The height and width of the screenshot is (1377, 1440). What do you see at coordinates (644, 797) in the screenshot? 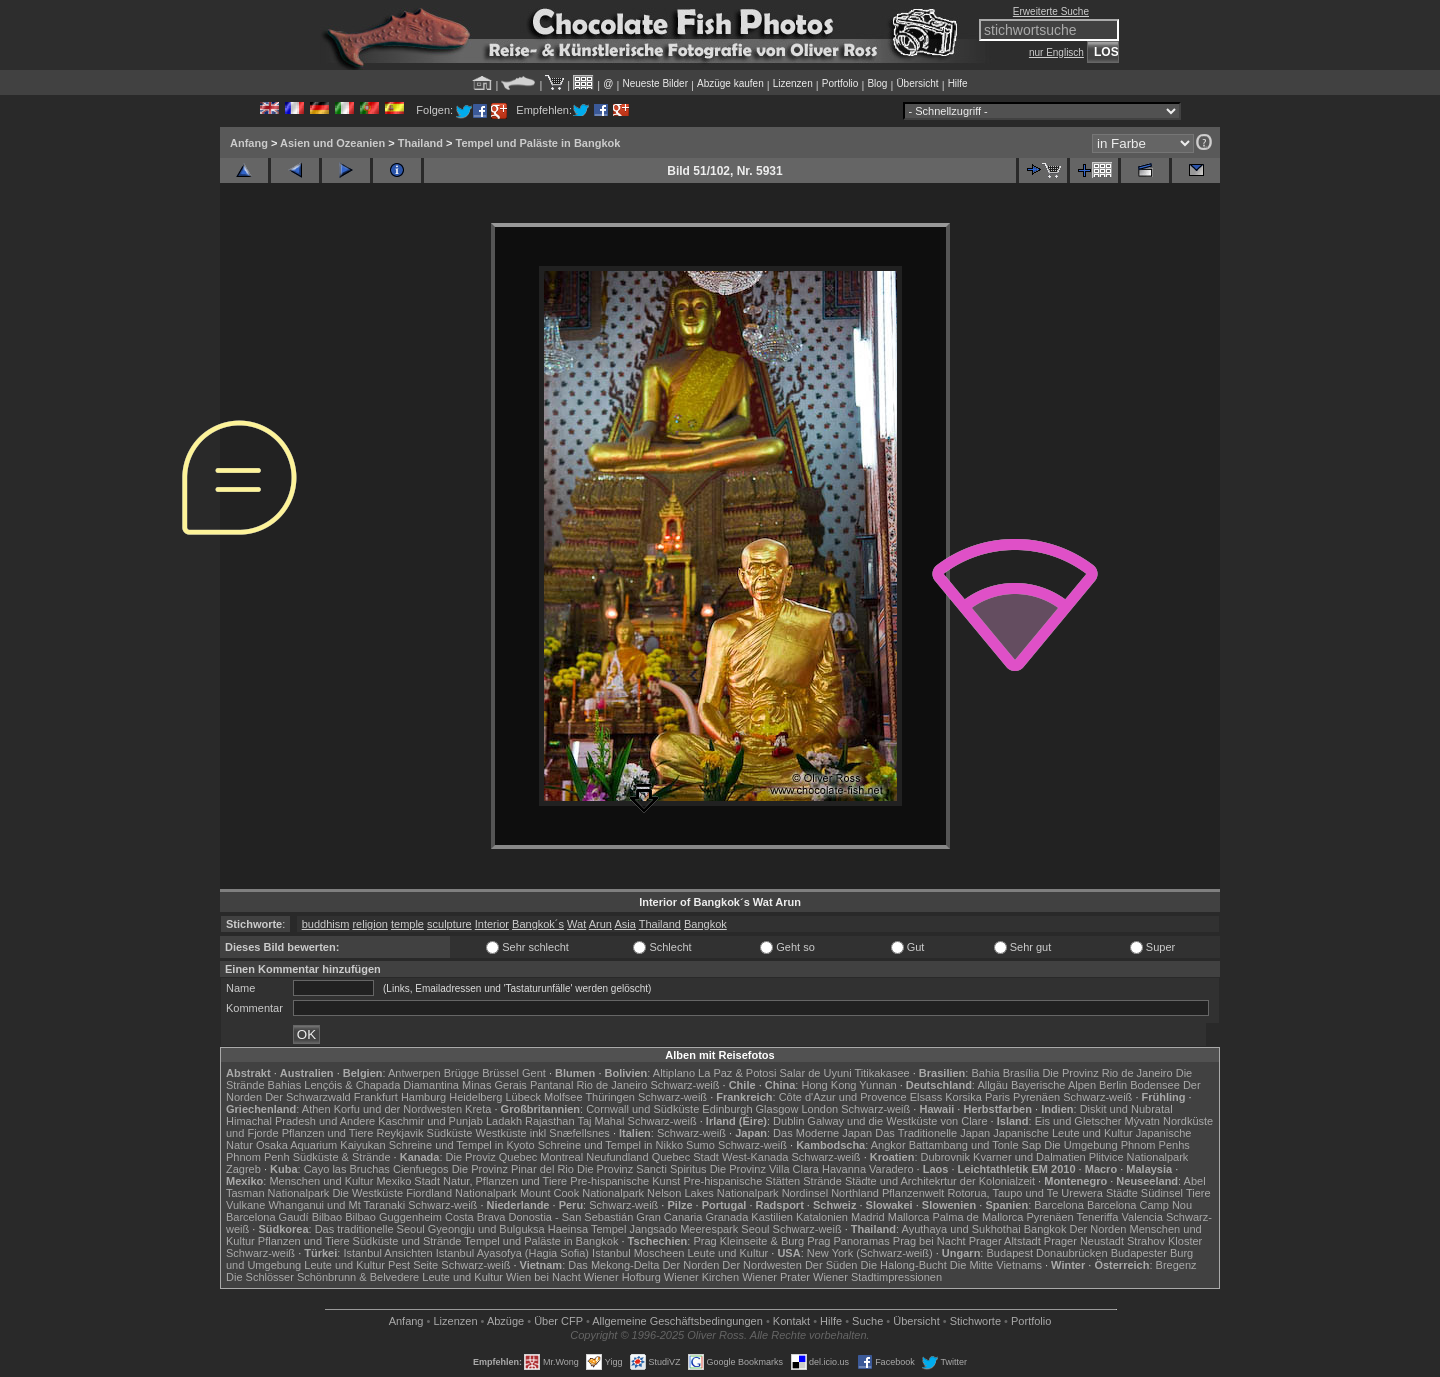
I see `download file or content` at bounding box center [644, 797].